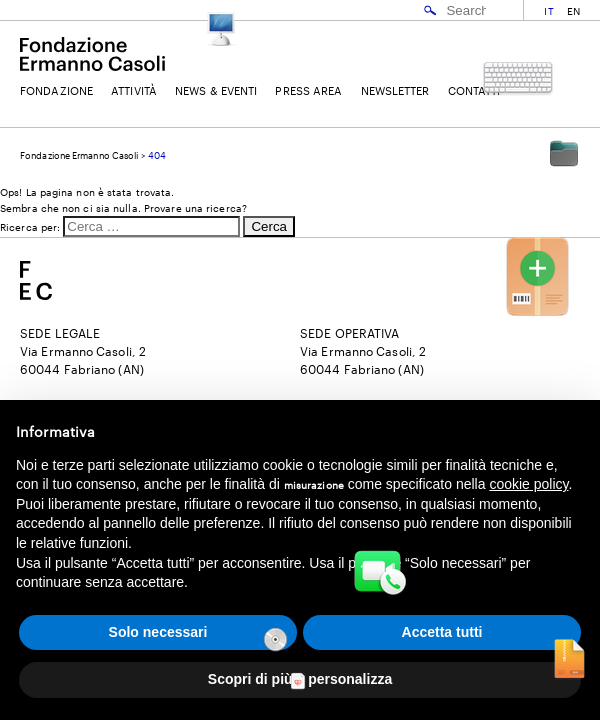  What do you see at coordinates (221, 27) in the screenshot?
I see `represents an iMac G4 device in system settings` at bounding box center [221, 27].